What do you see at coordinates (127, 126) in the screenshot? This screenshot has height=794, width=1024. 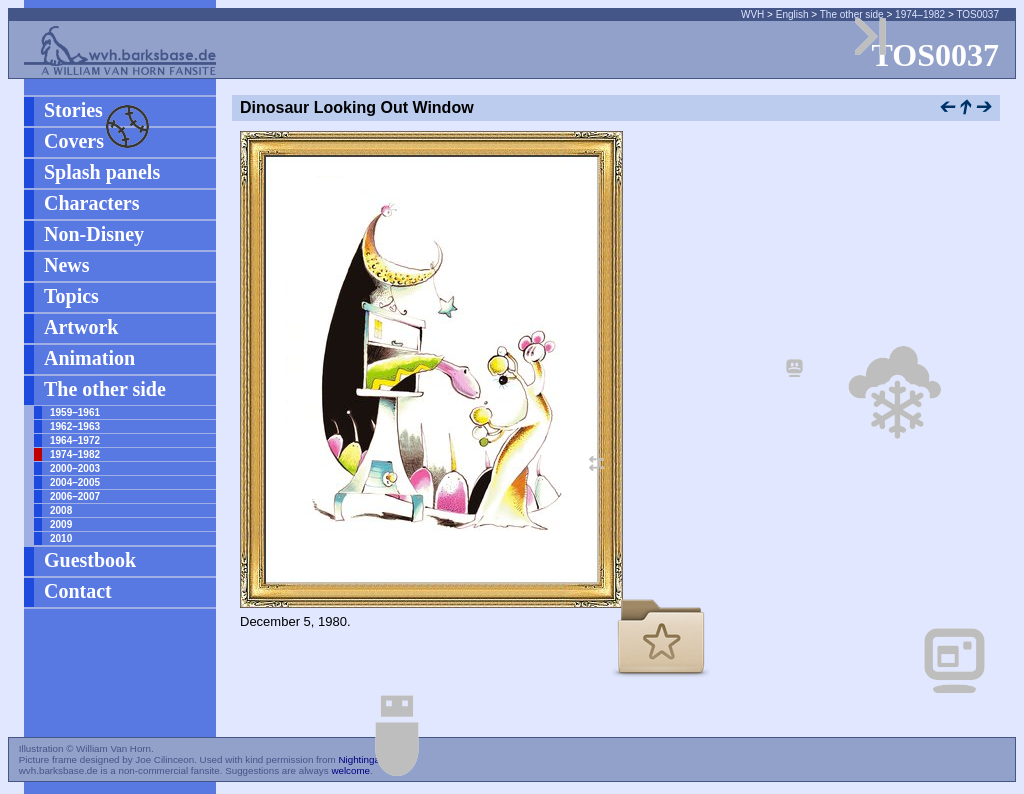 I see `access sports and activity emoji` at bounding box center [127, 126].